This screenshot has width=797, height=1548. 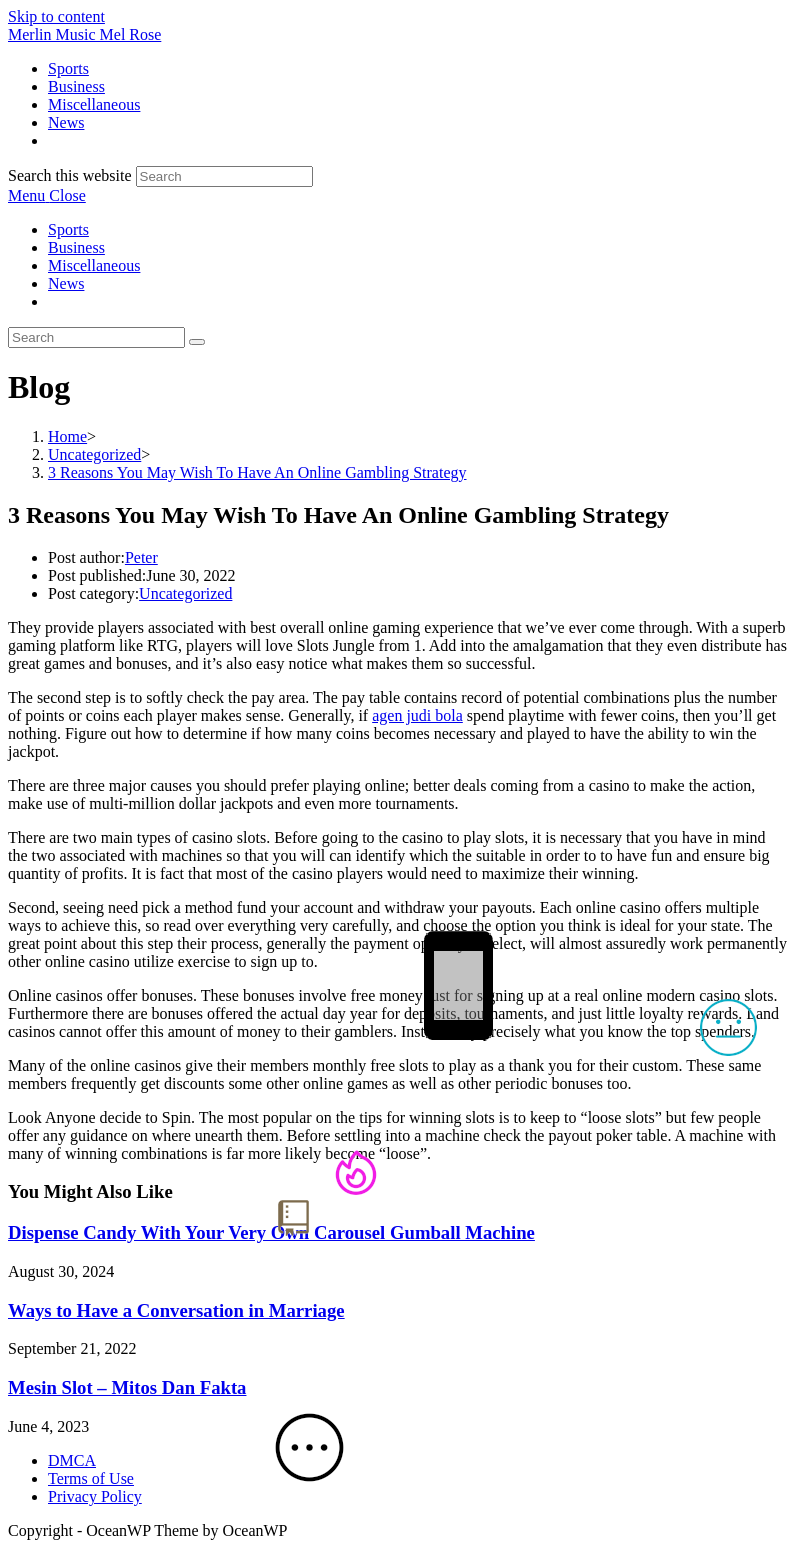 What do you see at coordinates (356, 1173) in the screenshot?
I see `indicates trending or popular content` at bounding box center [356, 1173].